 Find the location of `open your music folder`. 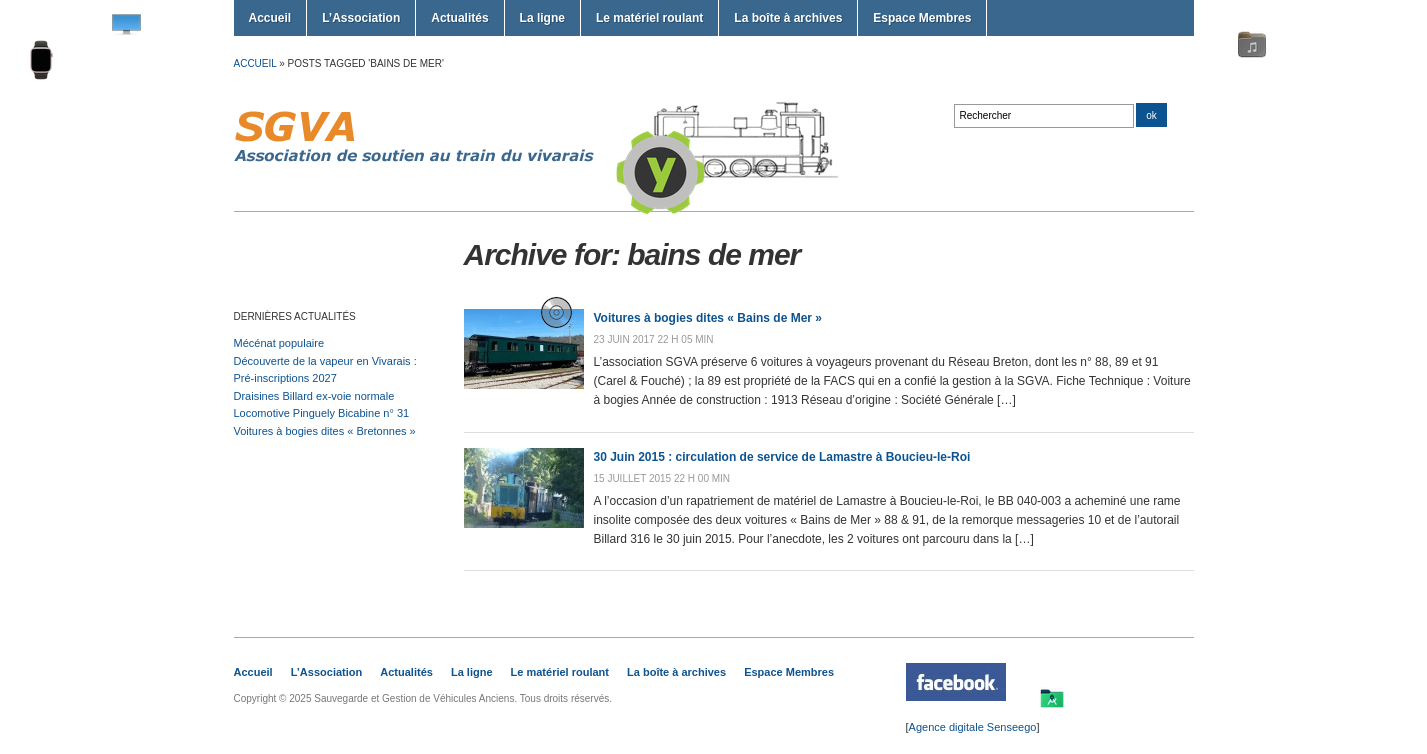

open your music folder is located at coordinates (1252, 44).